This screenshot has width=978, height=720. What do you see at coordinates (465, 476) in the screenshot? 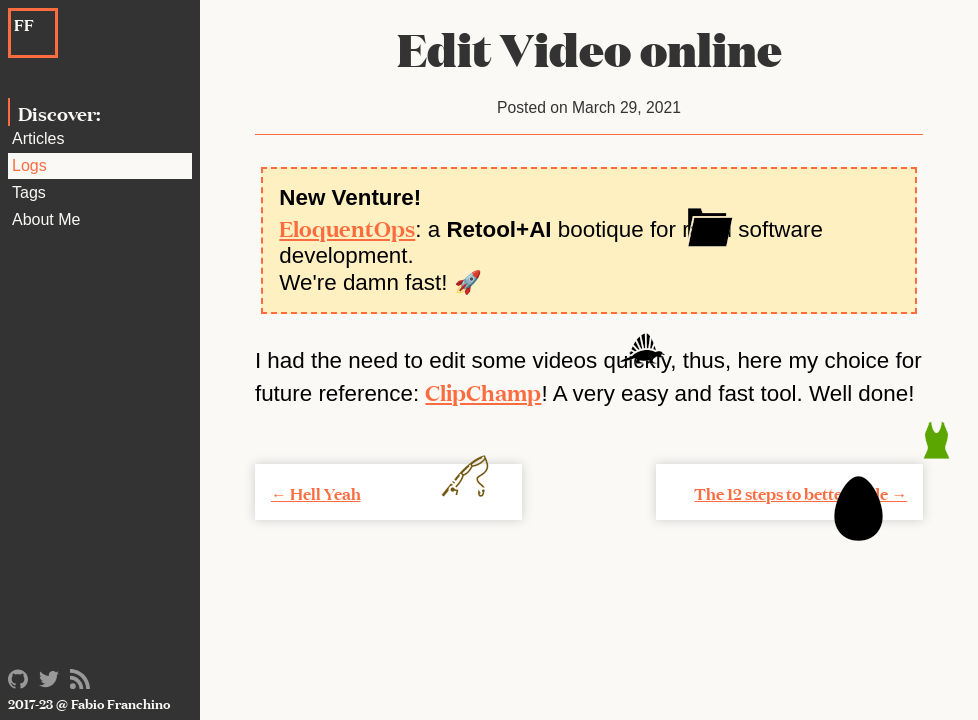
I see `access fishing mini-game or activity` at bounding box center [465, 476].